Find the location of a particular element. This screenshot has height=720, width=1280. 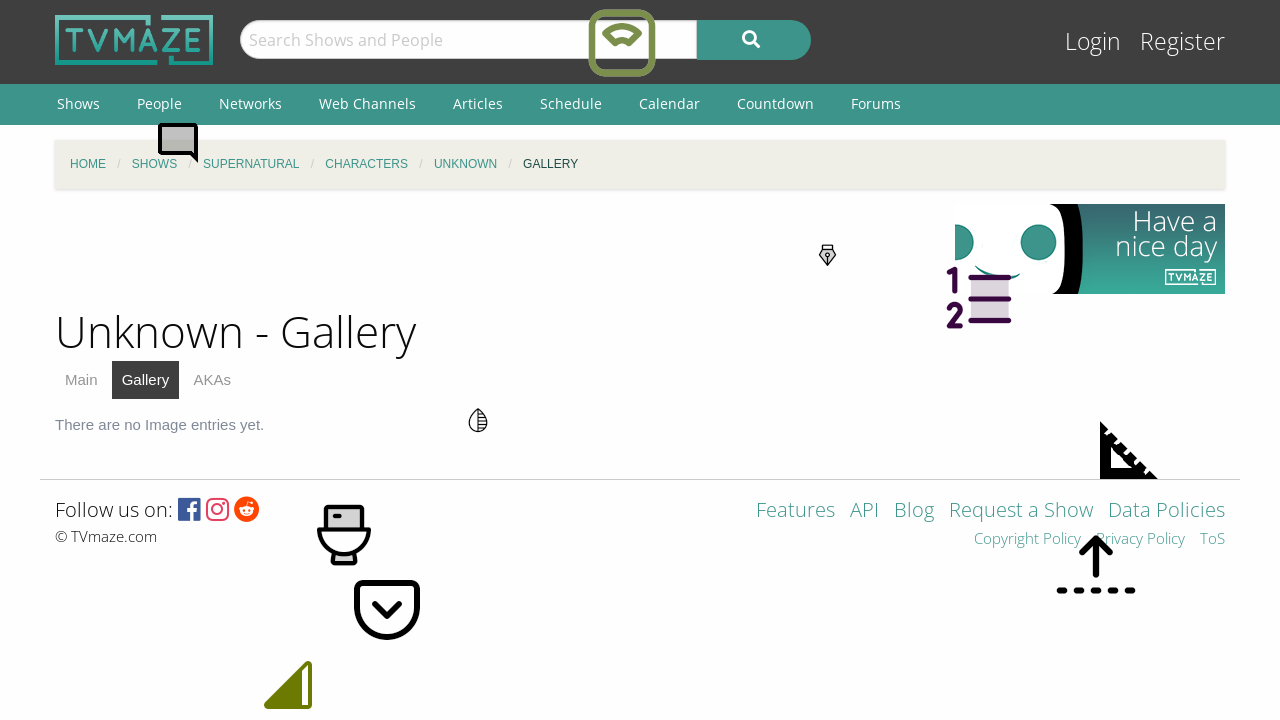

open comments or discussion is located at coordinates (178, 143).